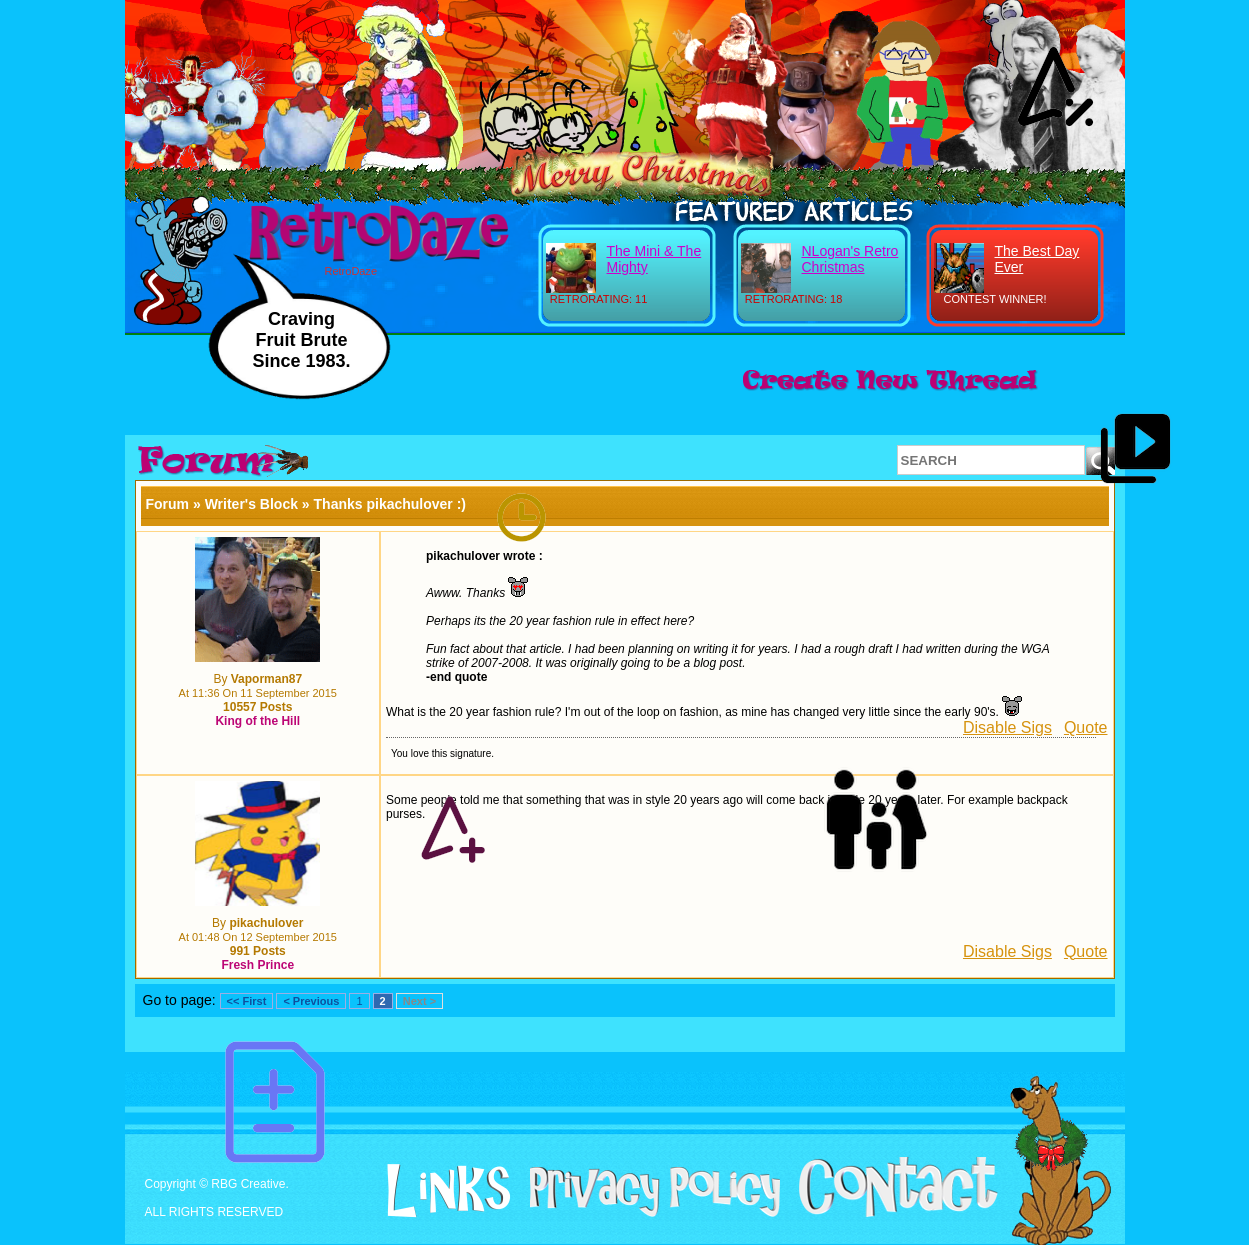 The height and width of the screenshot is (1245, 1249). What do you see at coordinates (450, 828) in the screenshot?
I see `add a new navigation waypoint` at bounding box center [450, 828].